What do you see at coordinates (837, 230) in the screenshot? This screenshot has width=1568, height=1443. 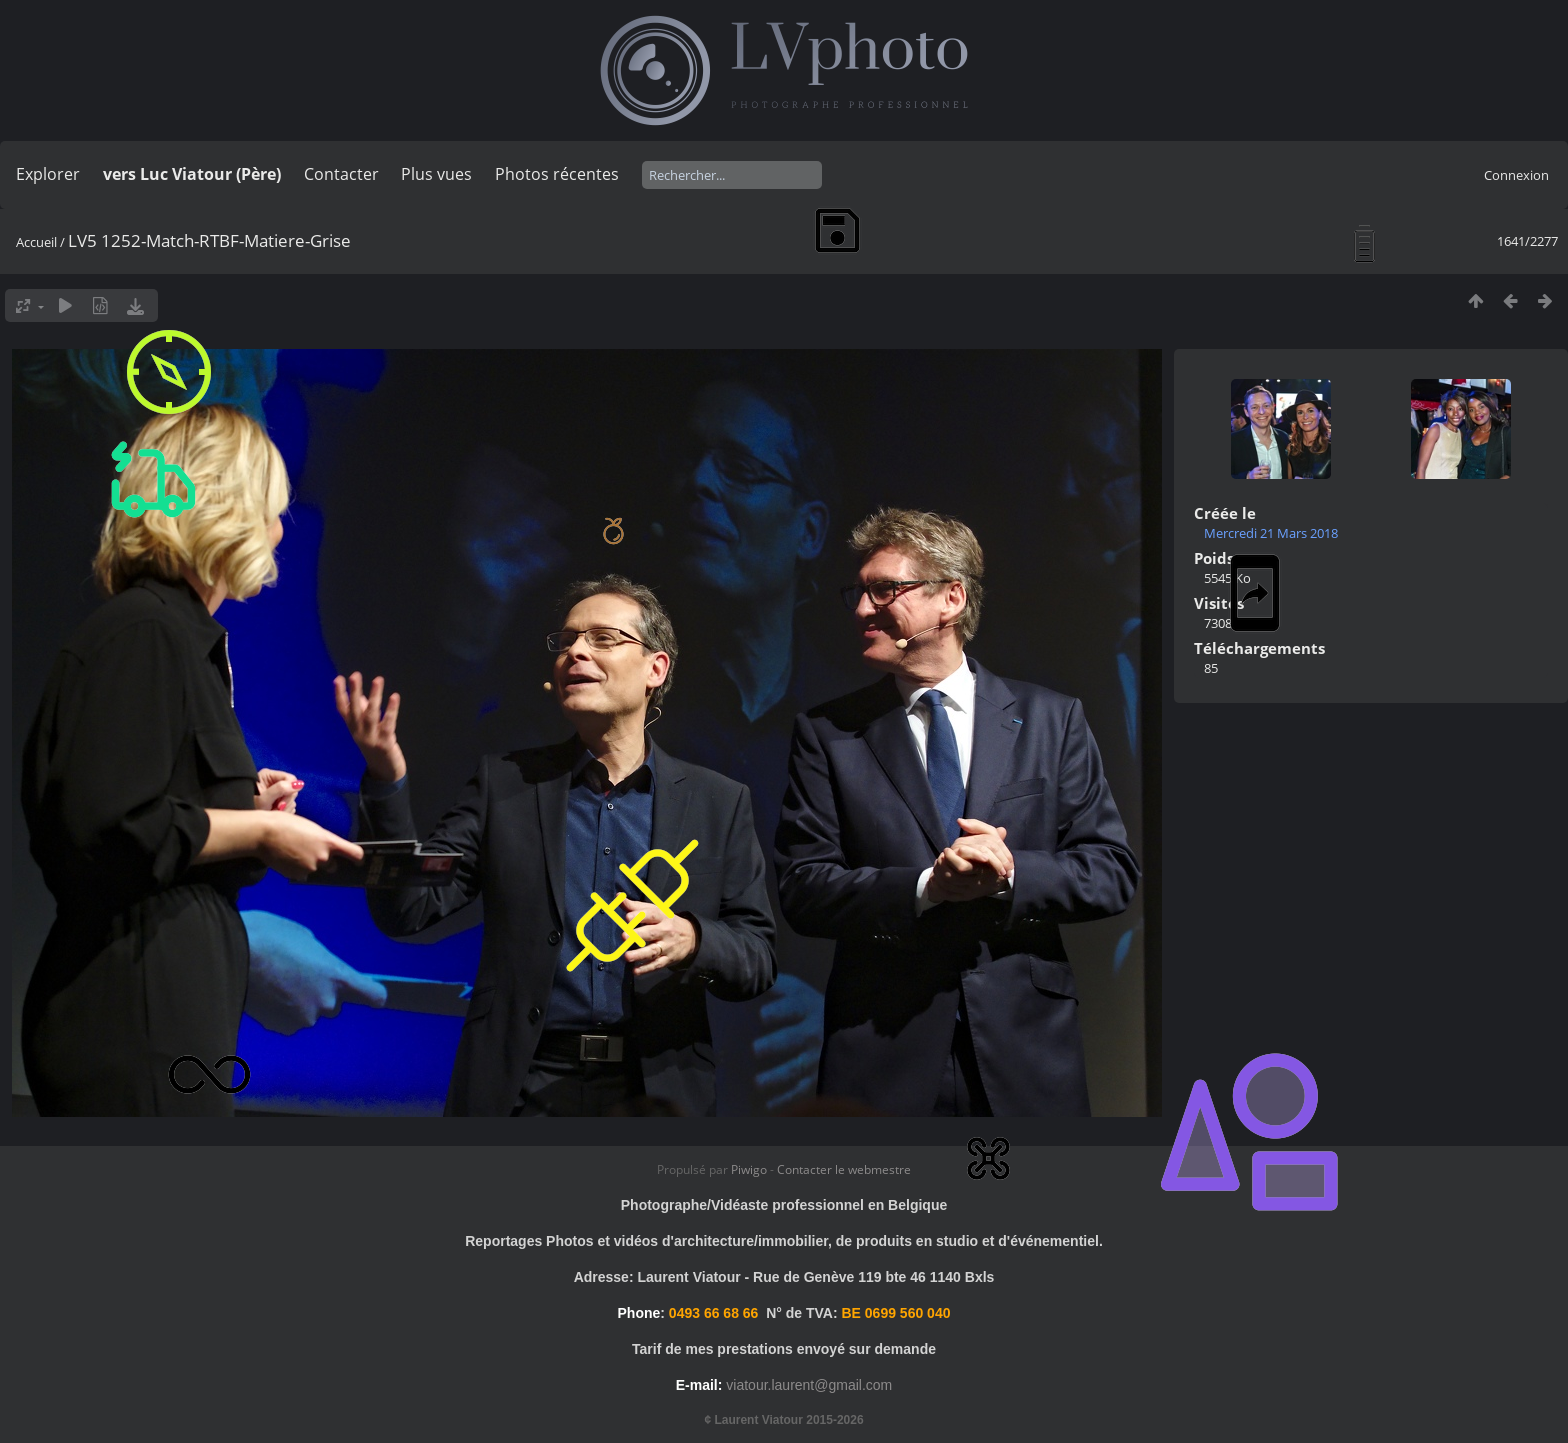 I see `save current file or document` at bounding box center [837, 230].